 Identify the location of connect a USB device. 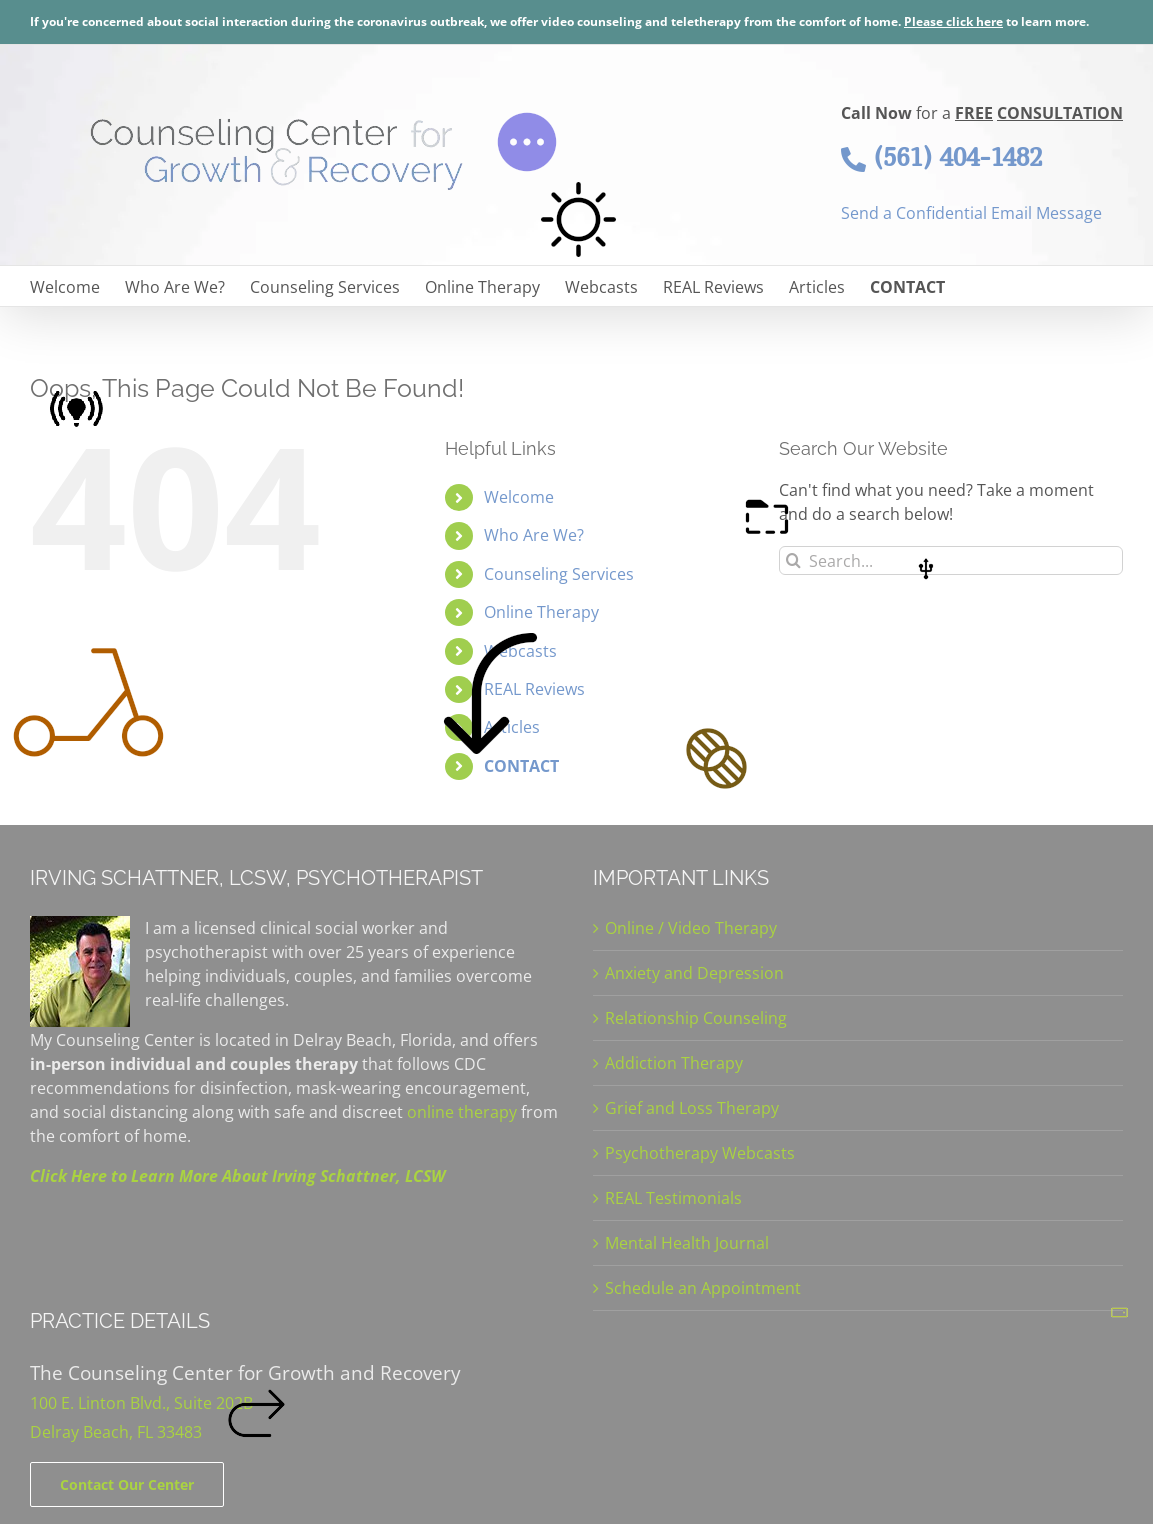
(926, 569).